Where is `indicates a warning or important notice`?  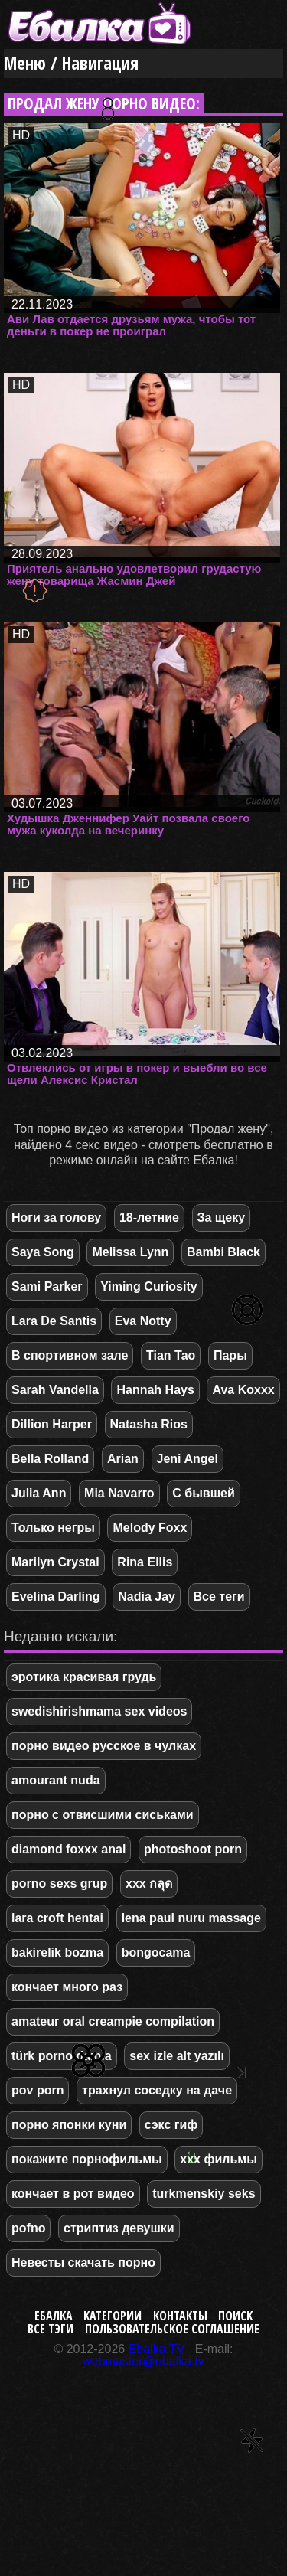
indicates a warning or important notice is located at coordinates (34, 590).